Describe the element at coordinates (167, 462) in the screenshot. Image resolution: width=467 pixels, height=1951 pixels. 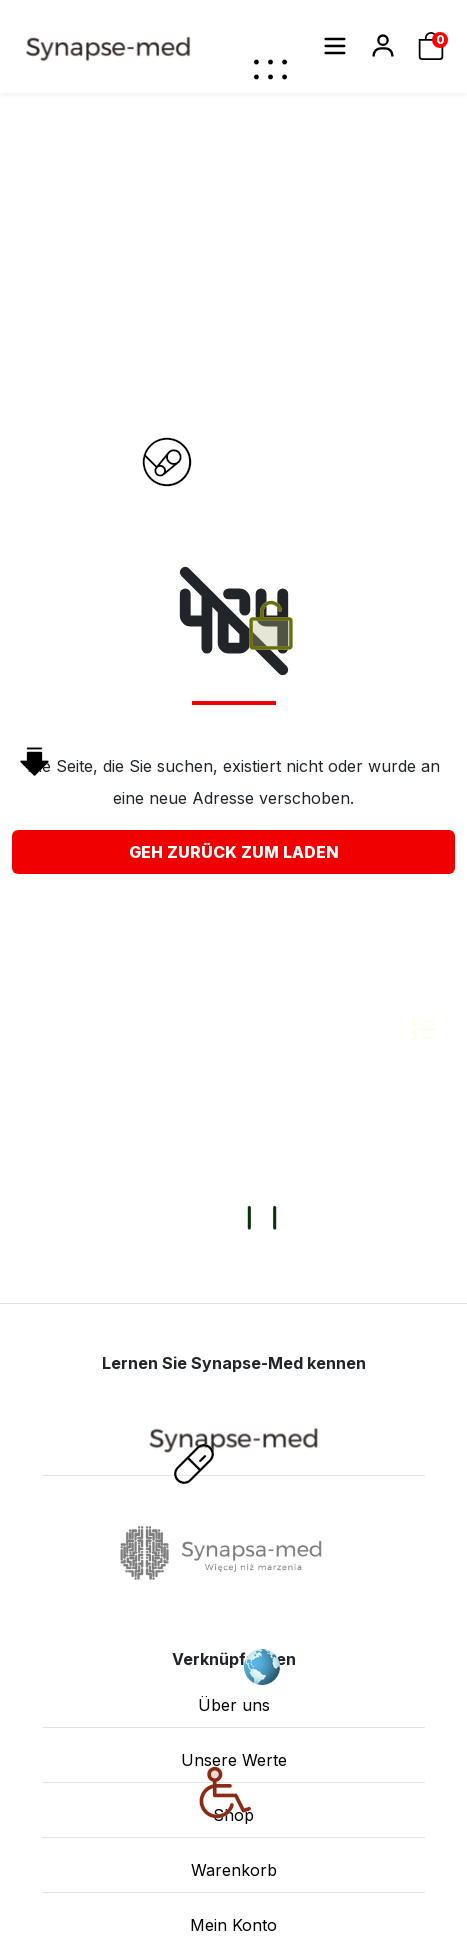
I see `open steam gaming platform` at that location.